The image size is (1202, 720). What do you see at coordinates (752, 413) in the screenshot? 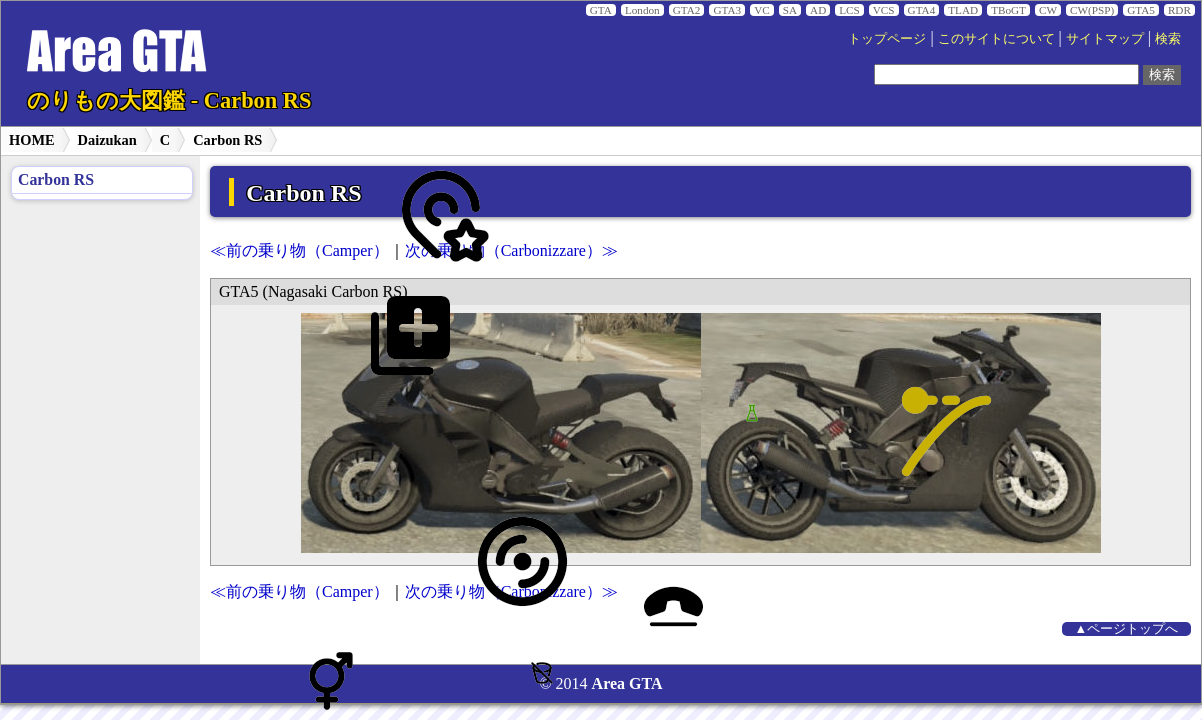
I see `access science or laboratory features` at bounding box center [752, 413].